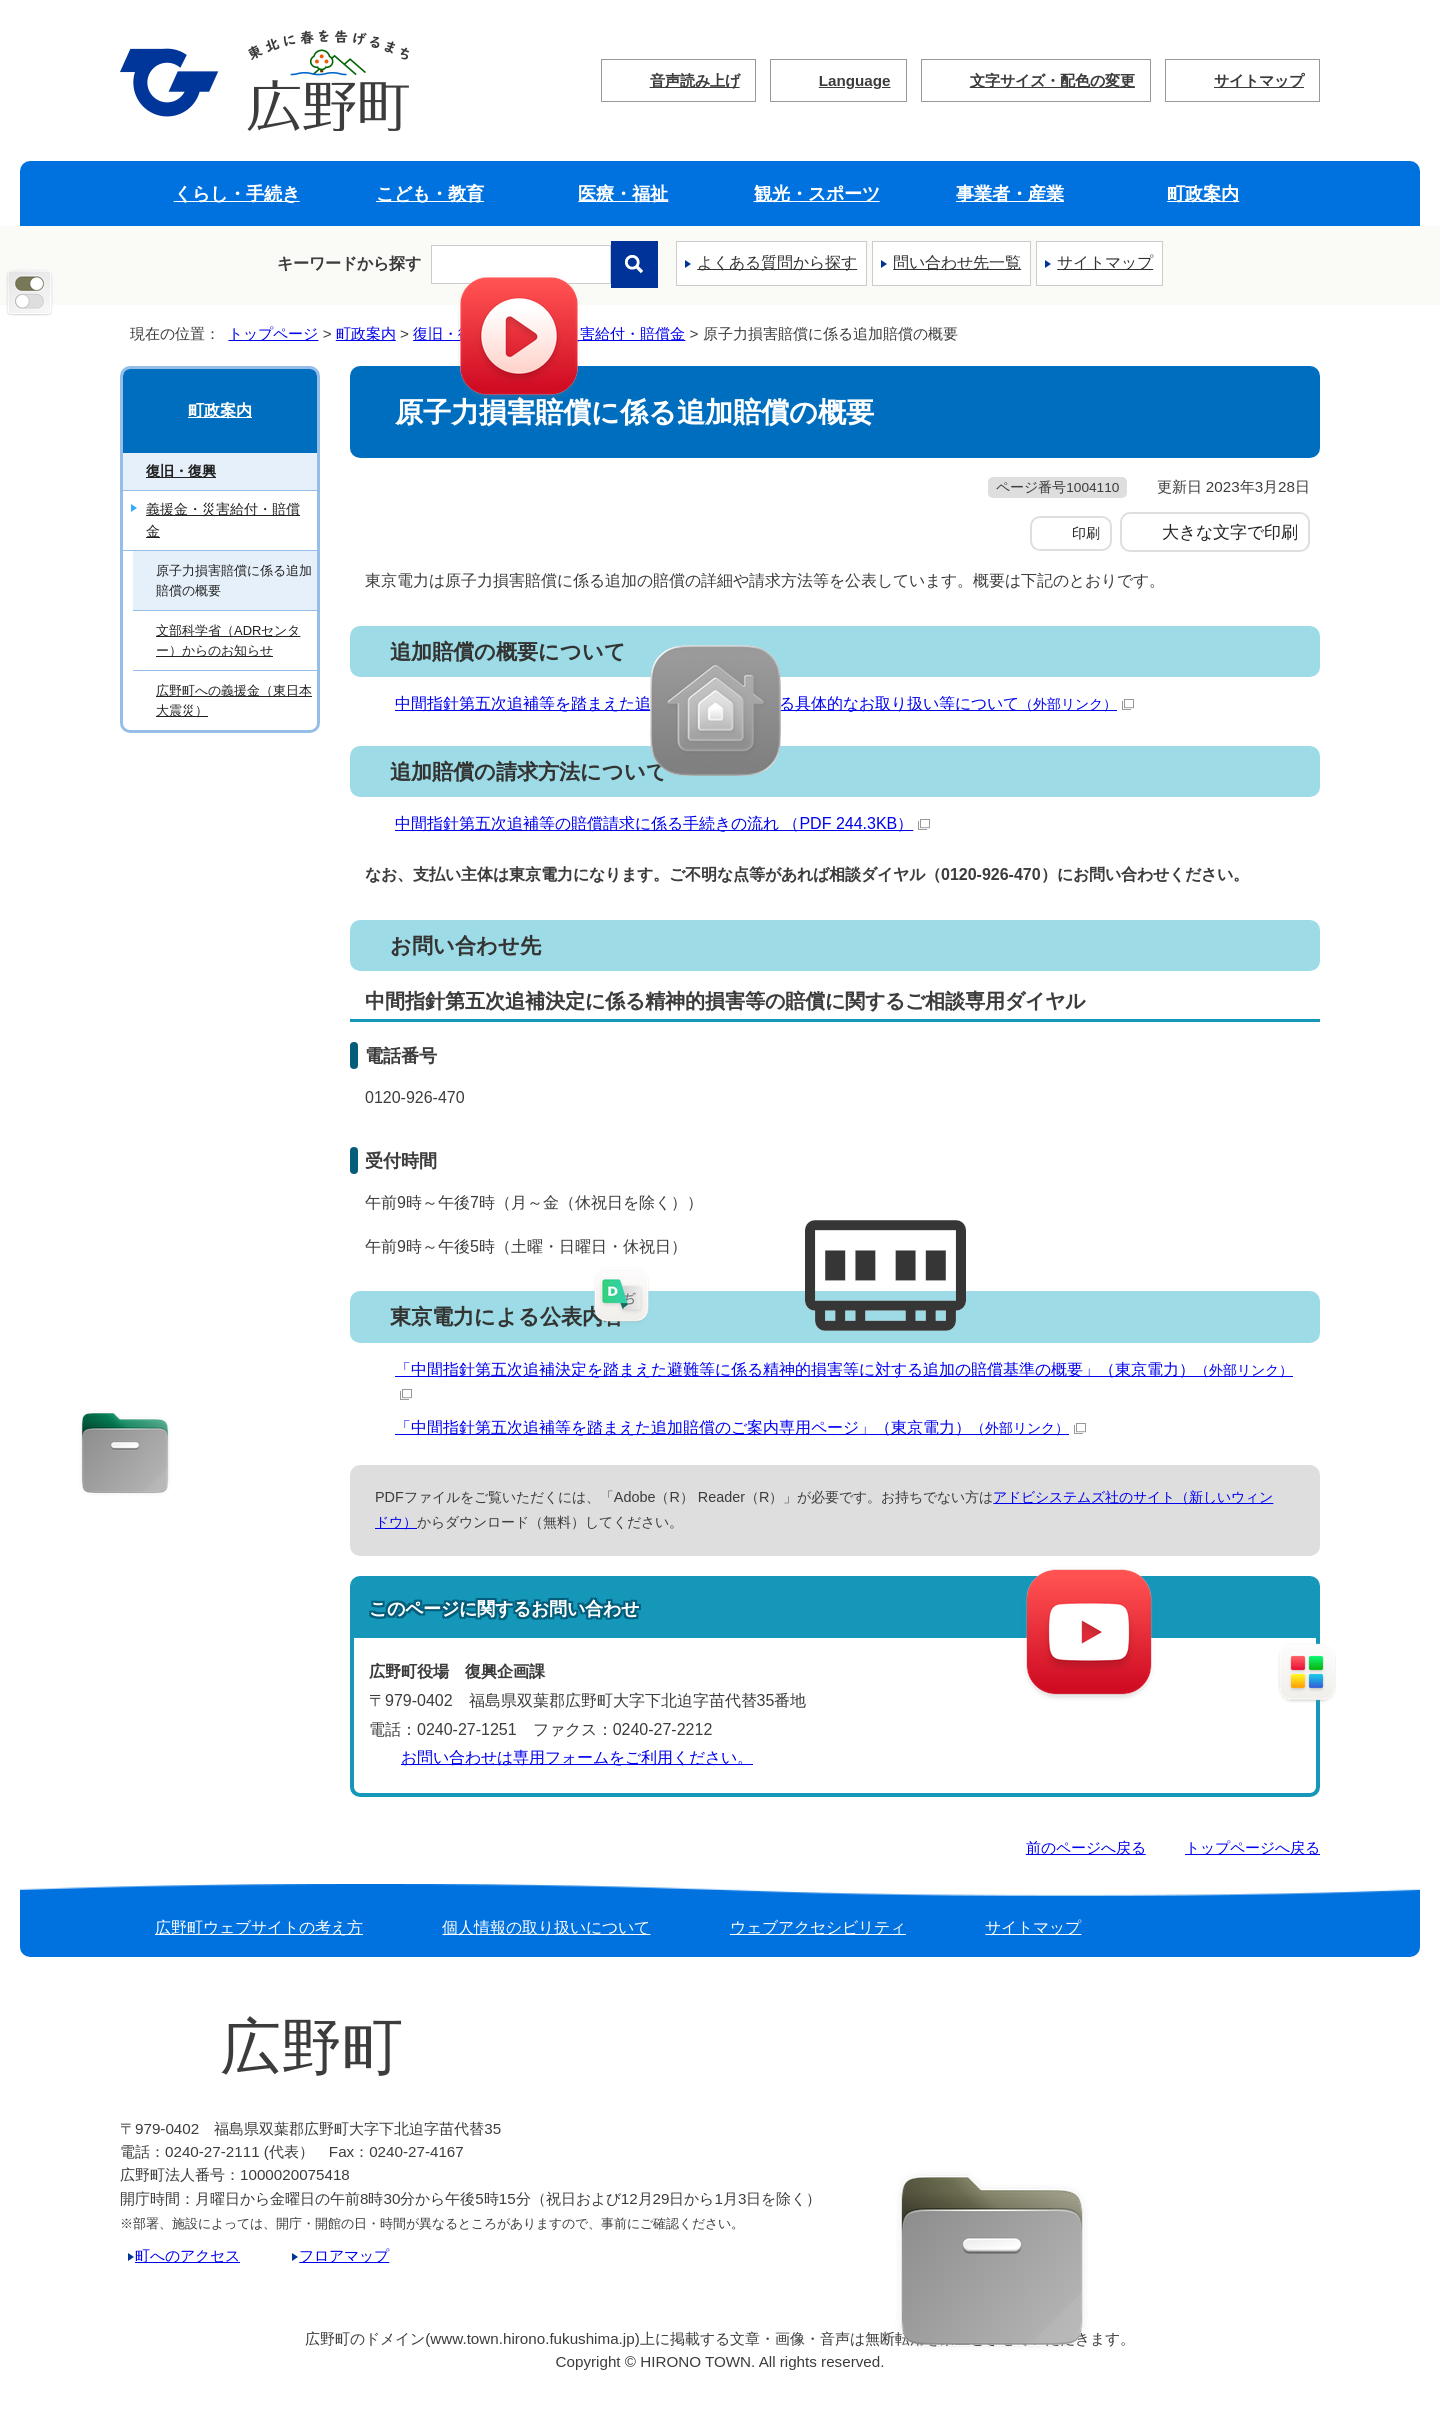 The image size is (1440, 2417). I want to click on open dialect translation app, so click(621, 1294).